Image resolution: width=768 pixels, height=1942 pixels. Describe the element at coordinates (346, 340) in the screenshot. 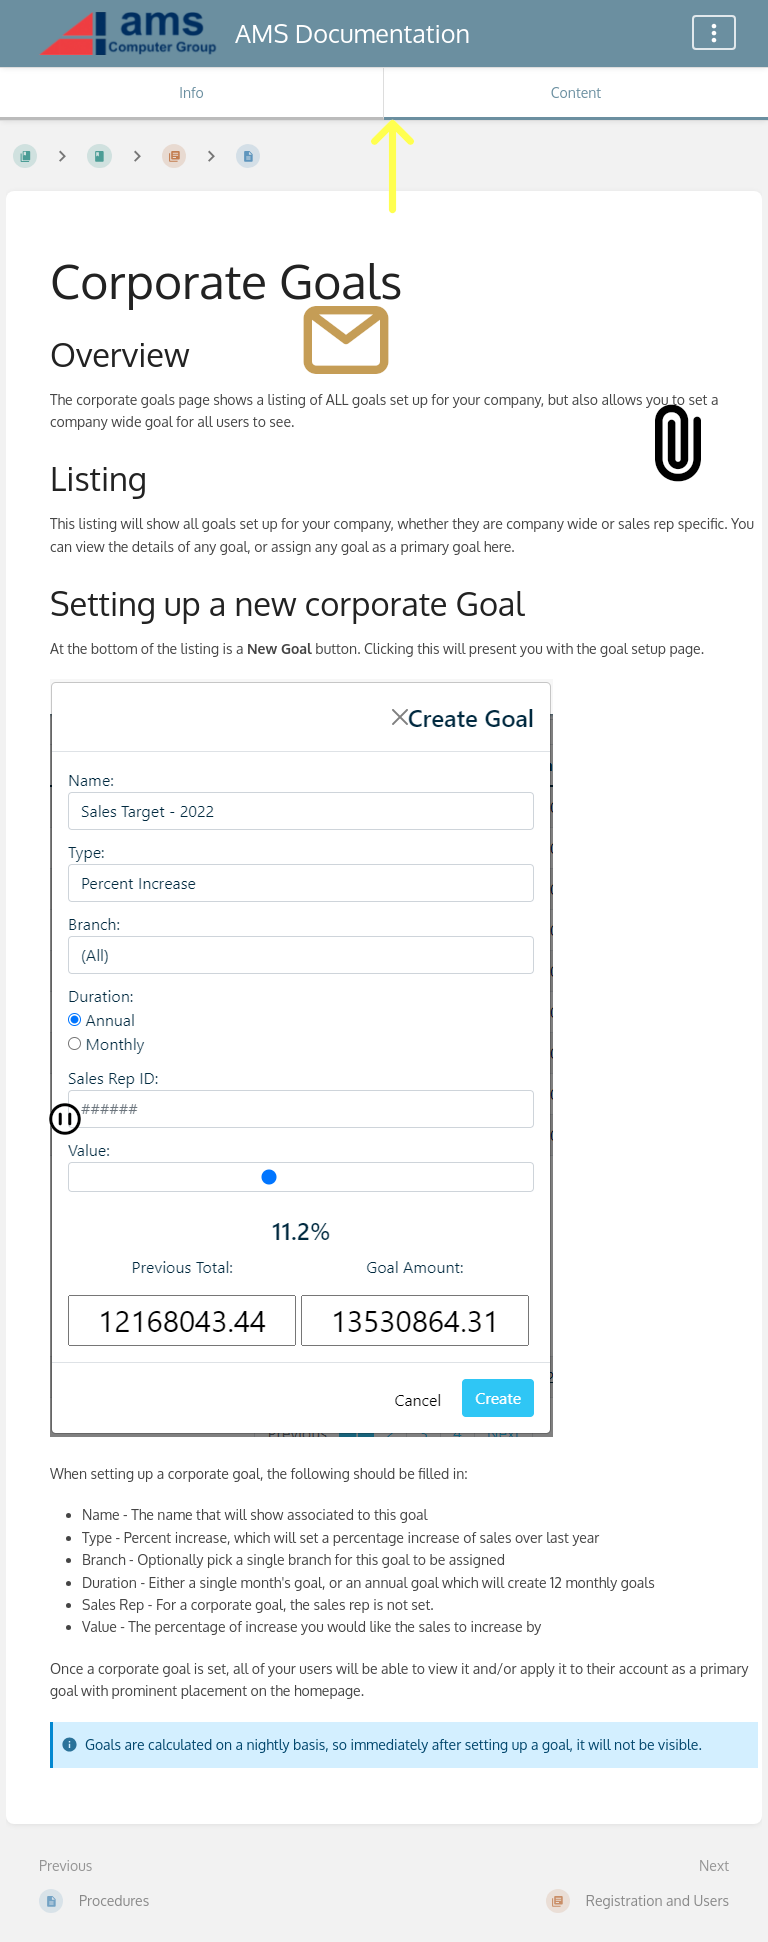

I see `open your email inbox` at that location.